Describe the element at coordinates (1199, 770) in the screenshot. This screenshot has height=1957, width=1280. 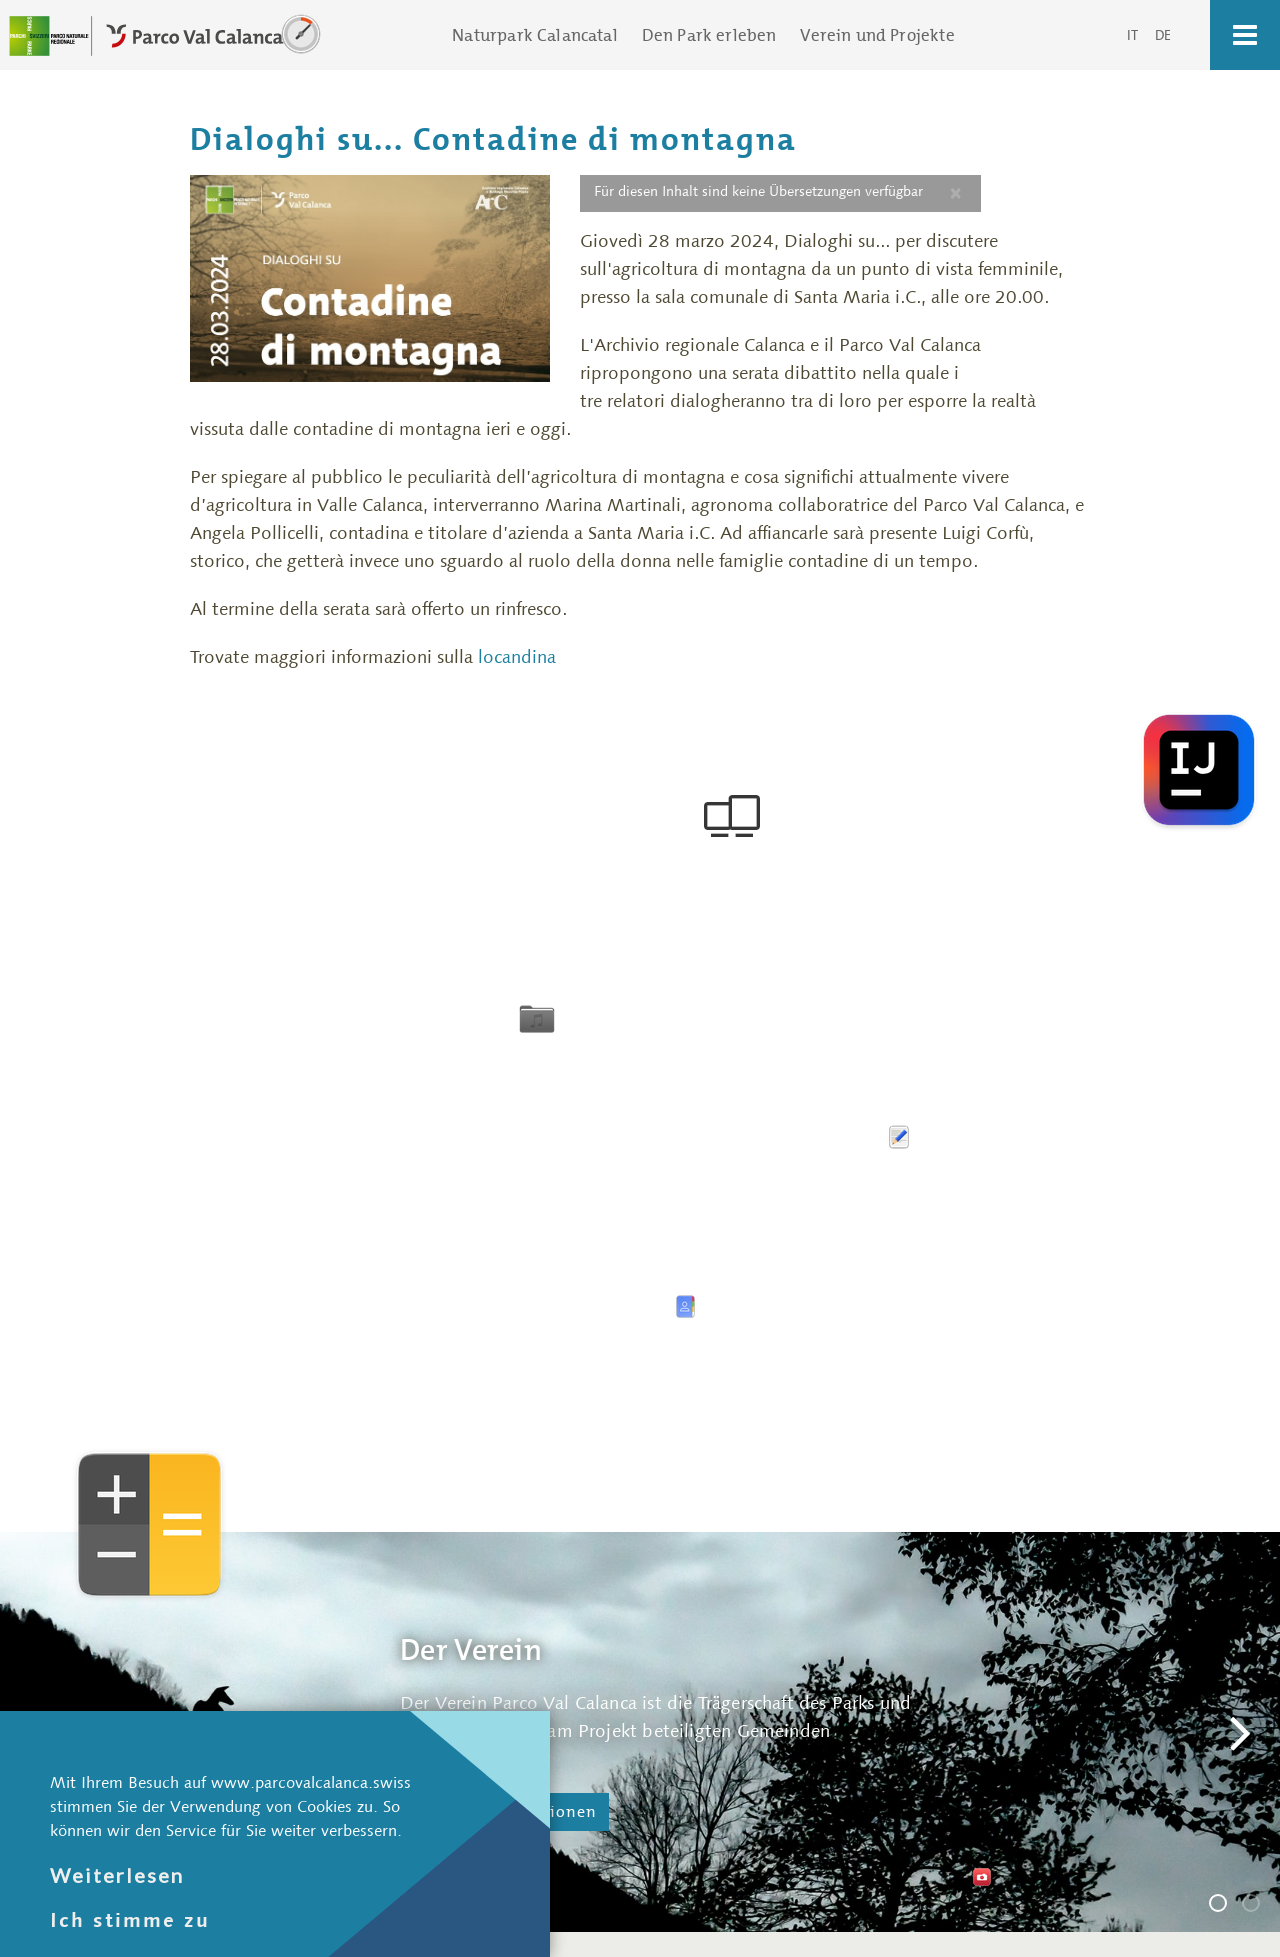
I see `open IntelliJ IDEA development environment` at that location.